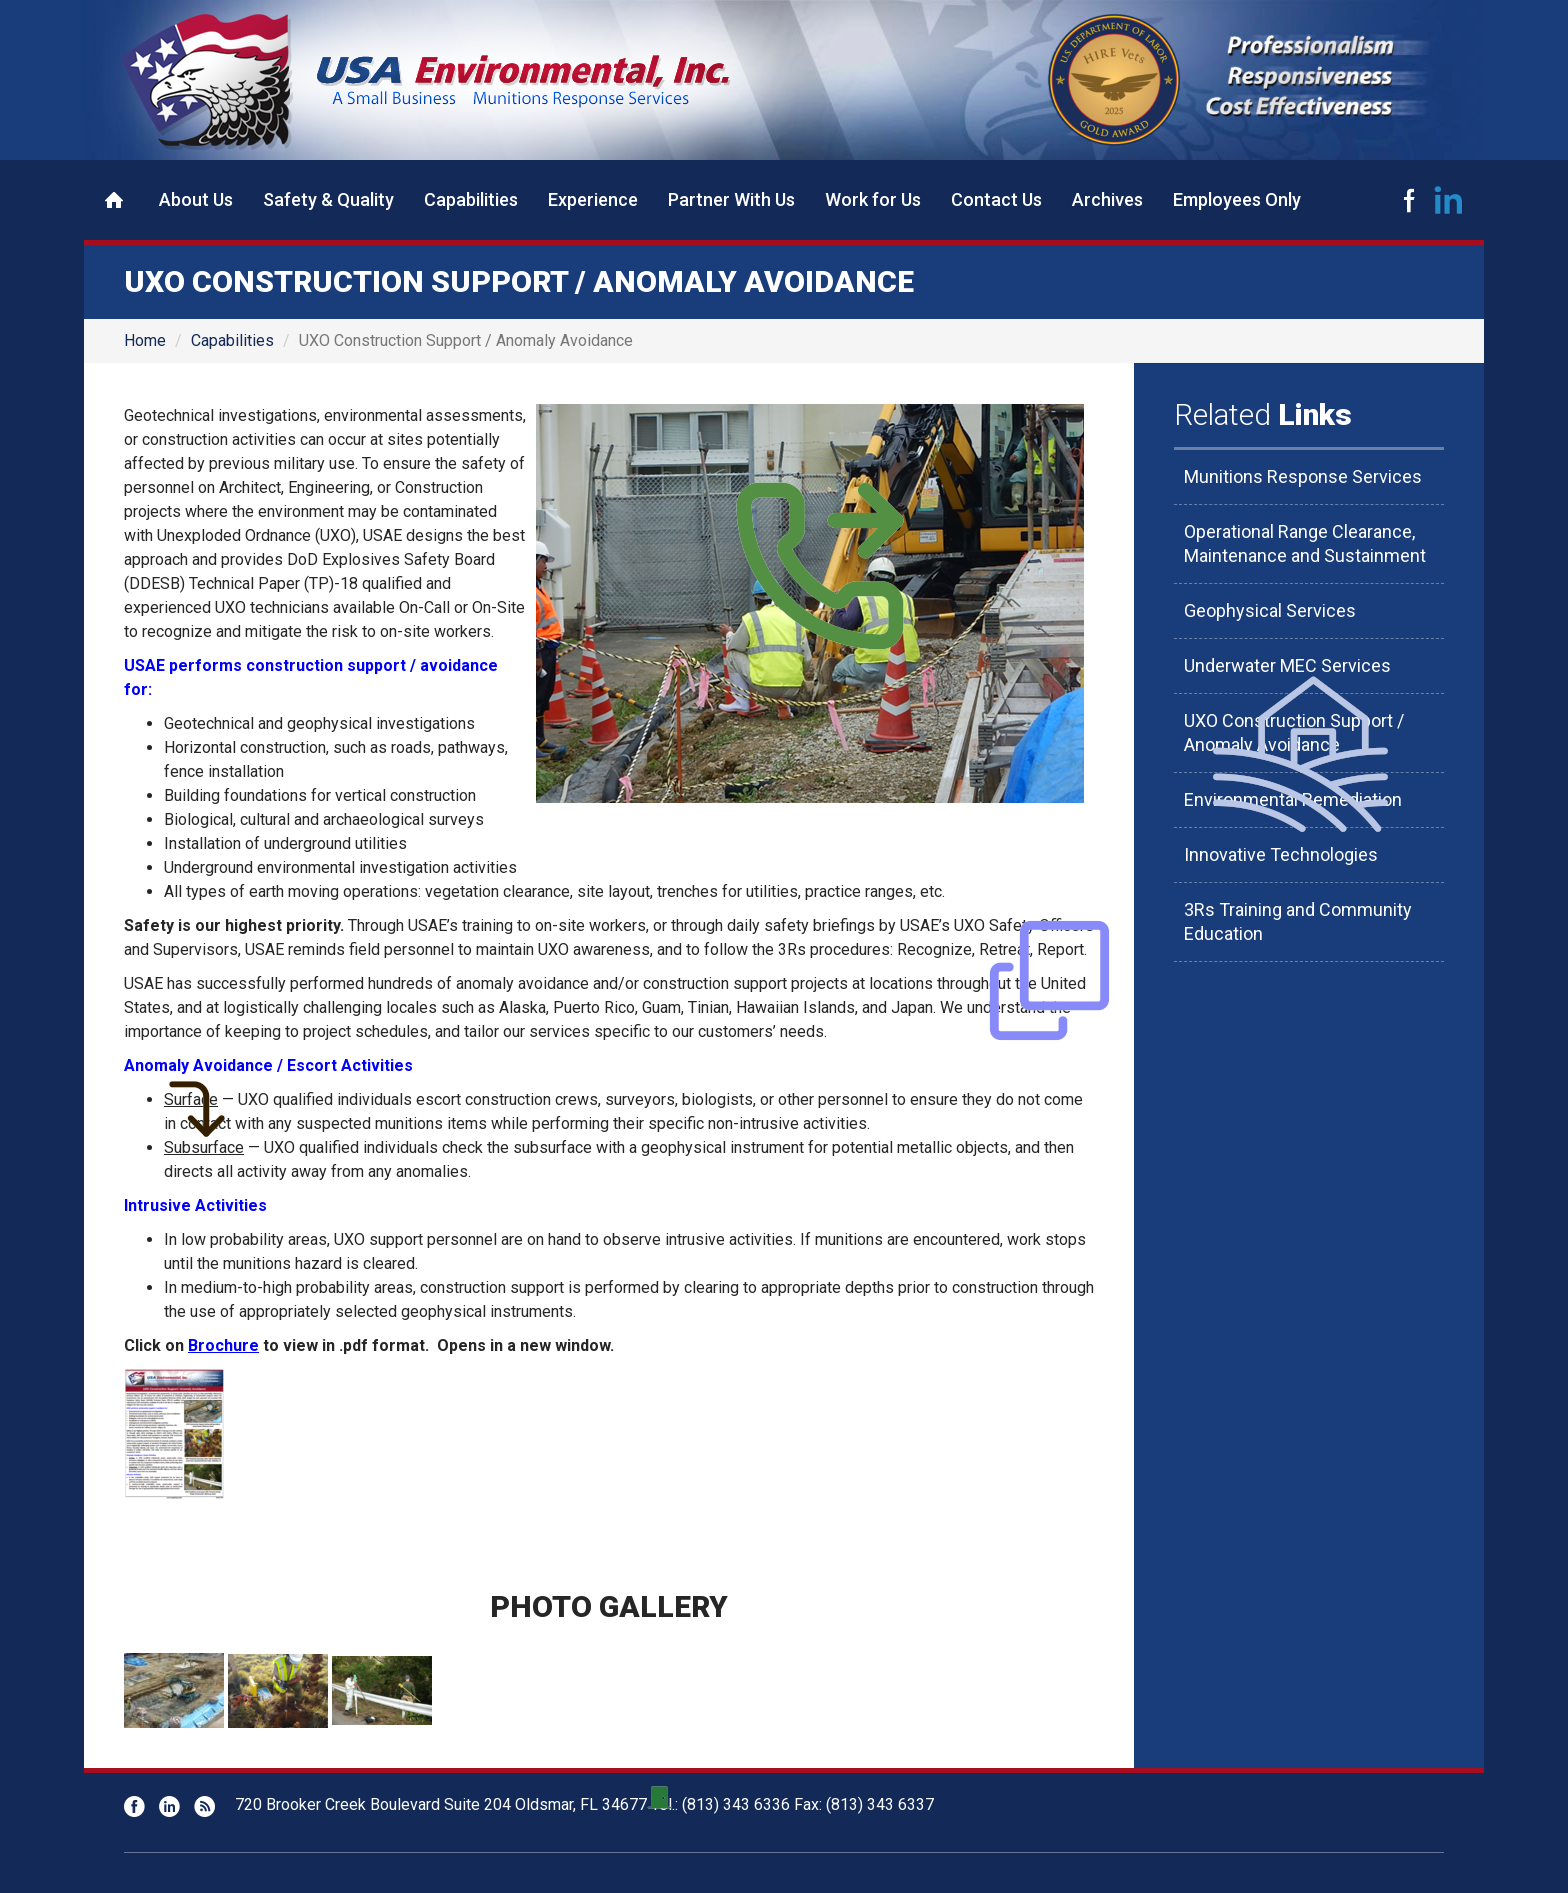 The width and height of the screenshot is (1568, 1893). Describe the element at coordinates (820, 566) in the screenshot. I see `forward a call to another number` at that location.